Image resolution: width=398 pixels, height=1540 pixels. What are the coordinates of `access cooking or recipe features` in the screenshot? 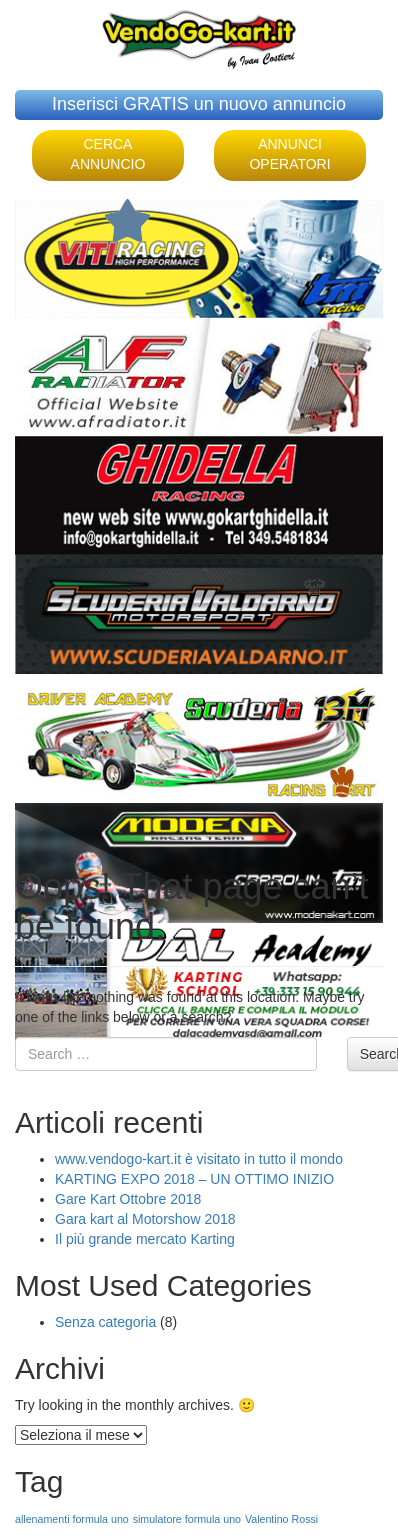 It's located at (342, 782).